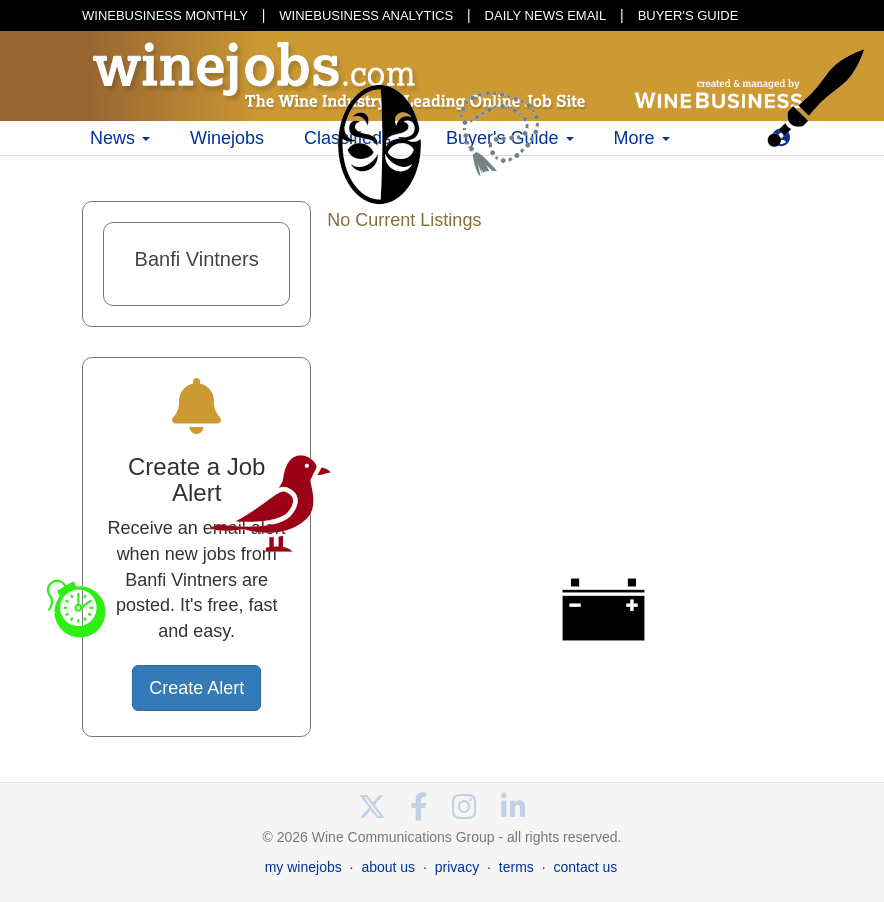  I want to click on access prayer or meditation features, so click(499, 133).